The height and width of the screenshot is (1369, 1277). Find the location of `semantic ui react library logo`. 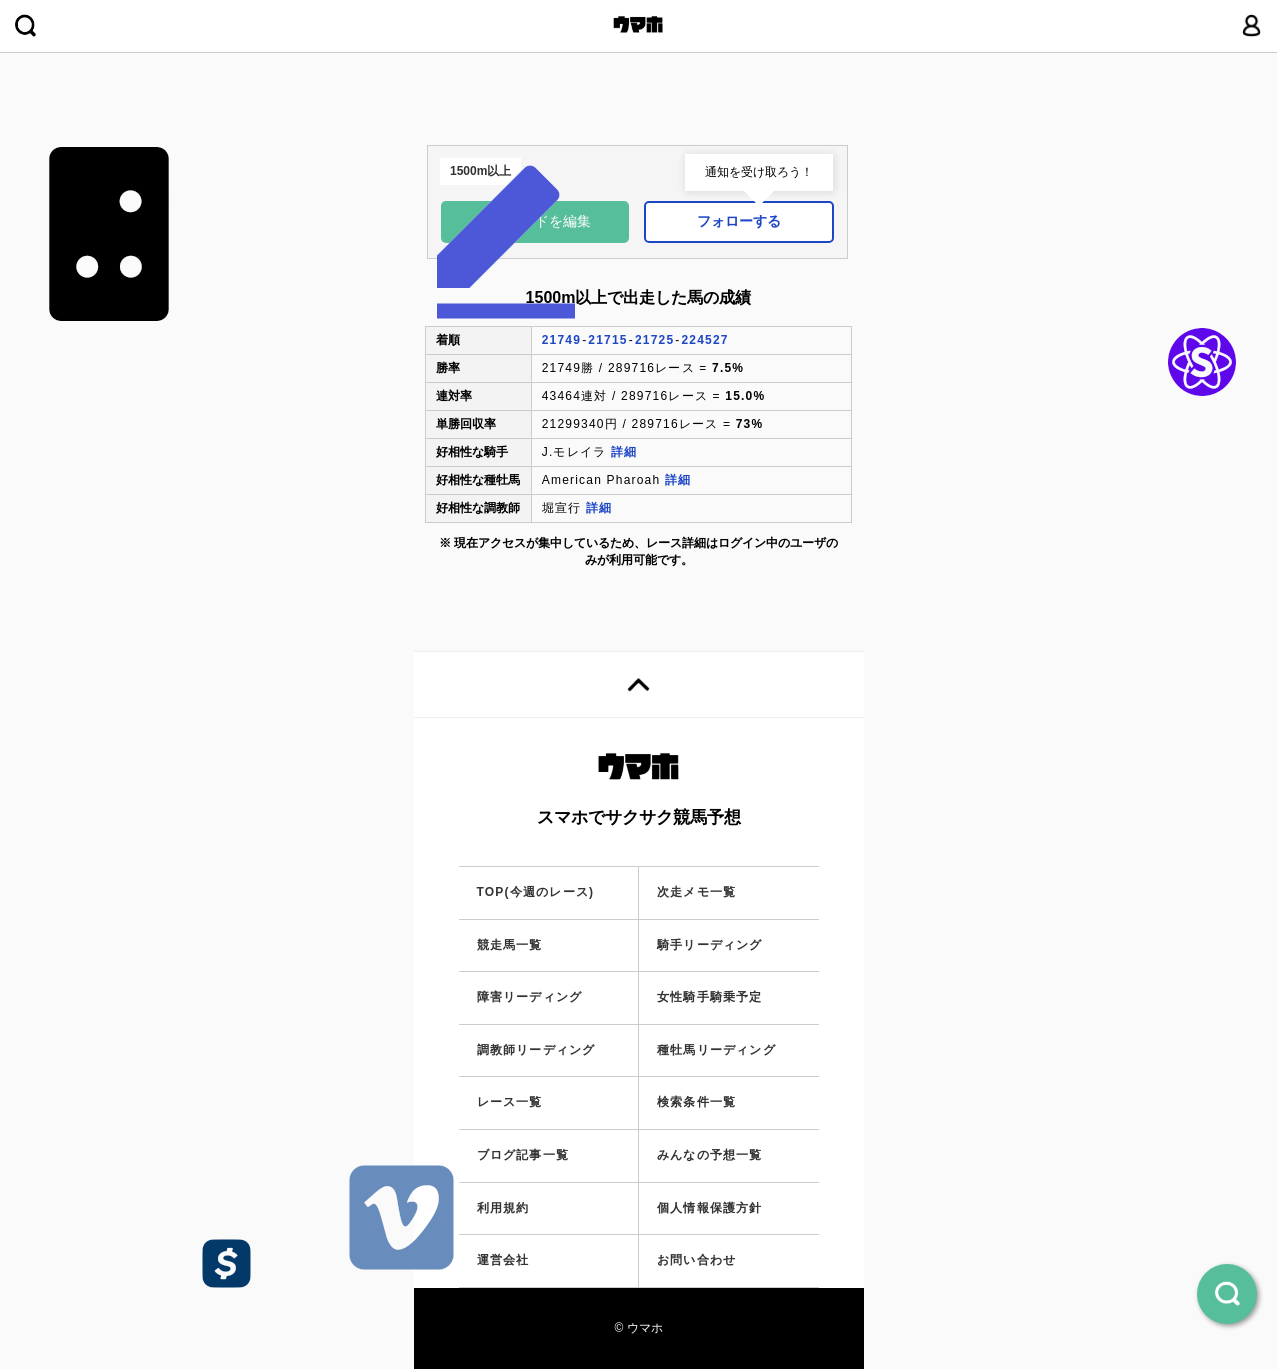

semantic ui react library logo is located at coordinates (1202, 362).